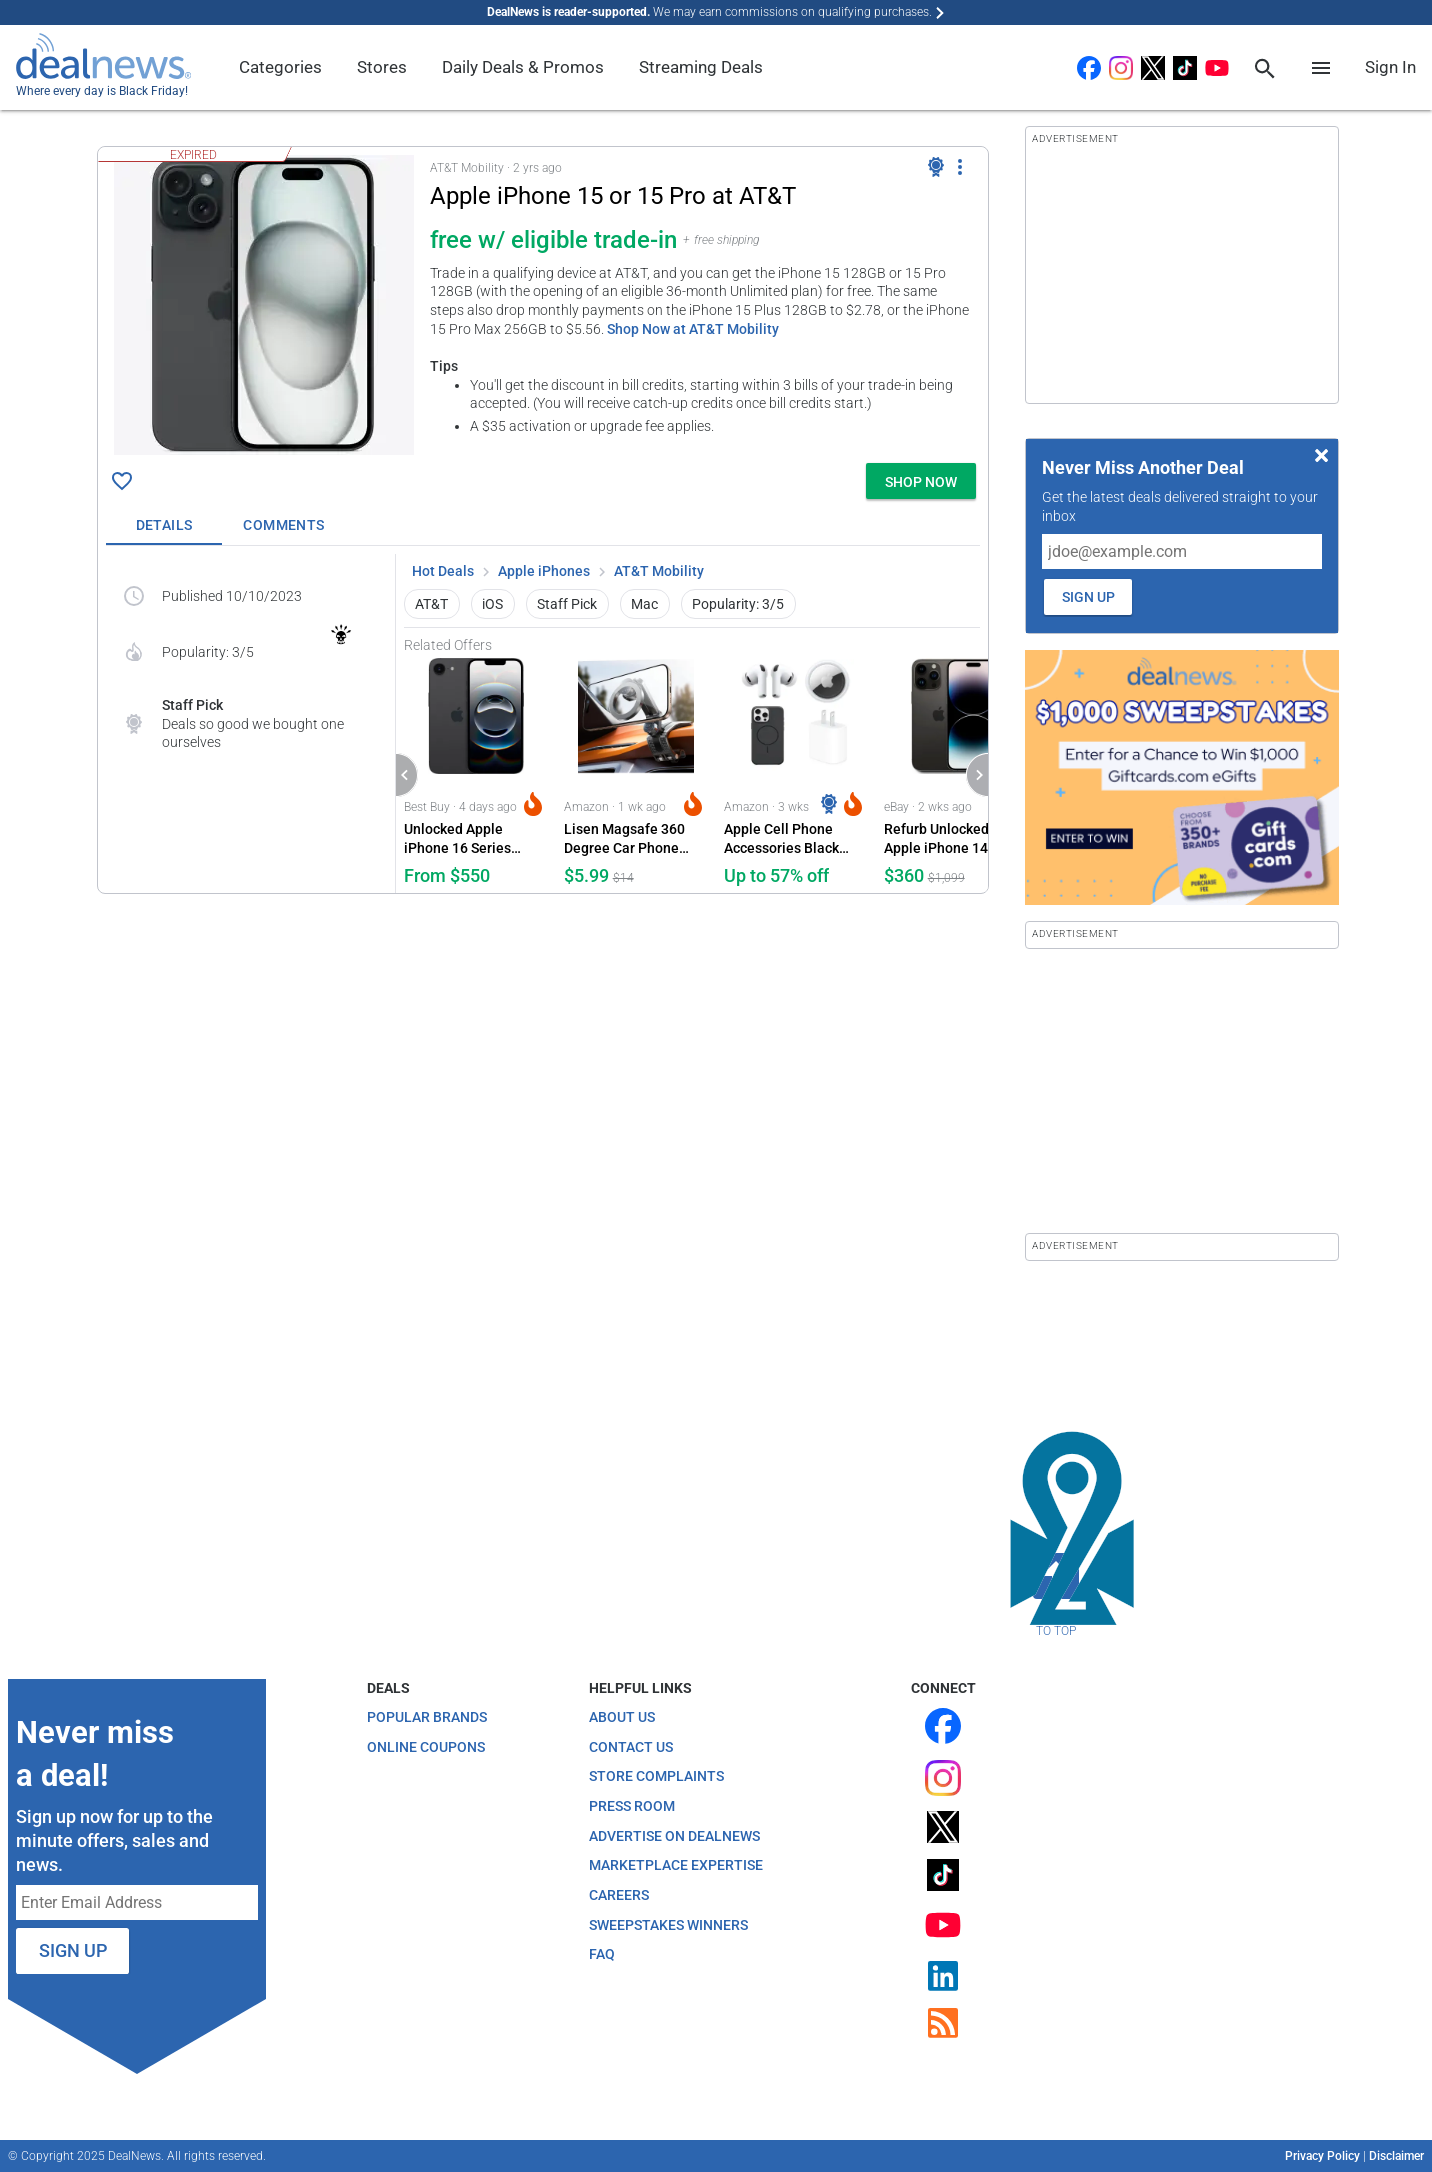 The image size is (1432, 2172). What do you see at coordinates (1071, 1527) in the screenshot?
I see `religious or faith-based game element` at bounding box center [1071, 1527].